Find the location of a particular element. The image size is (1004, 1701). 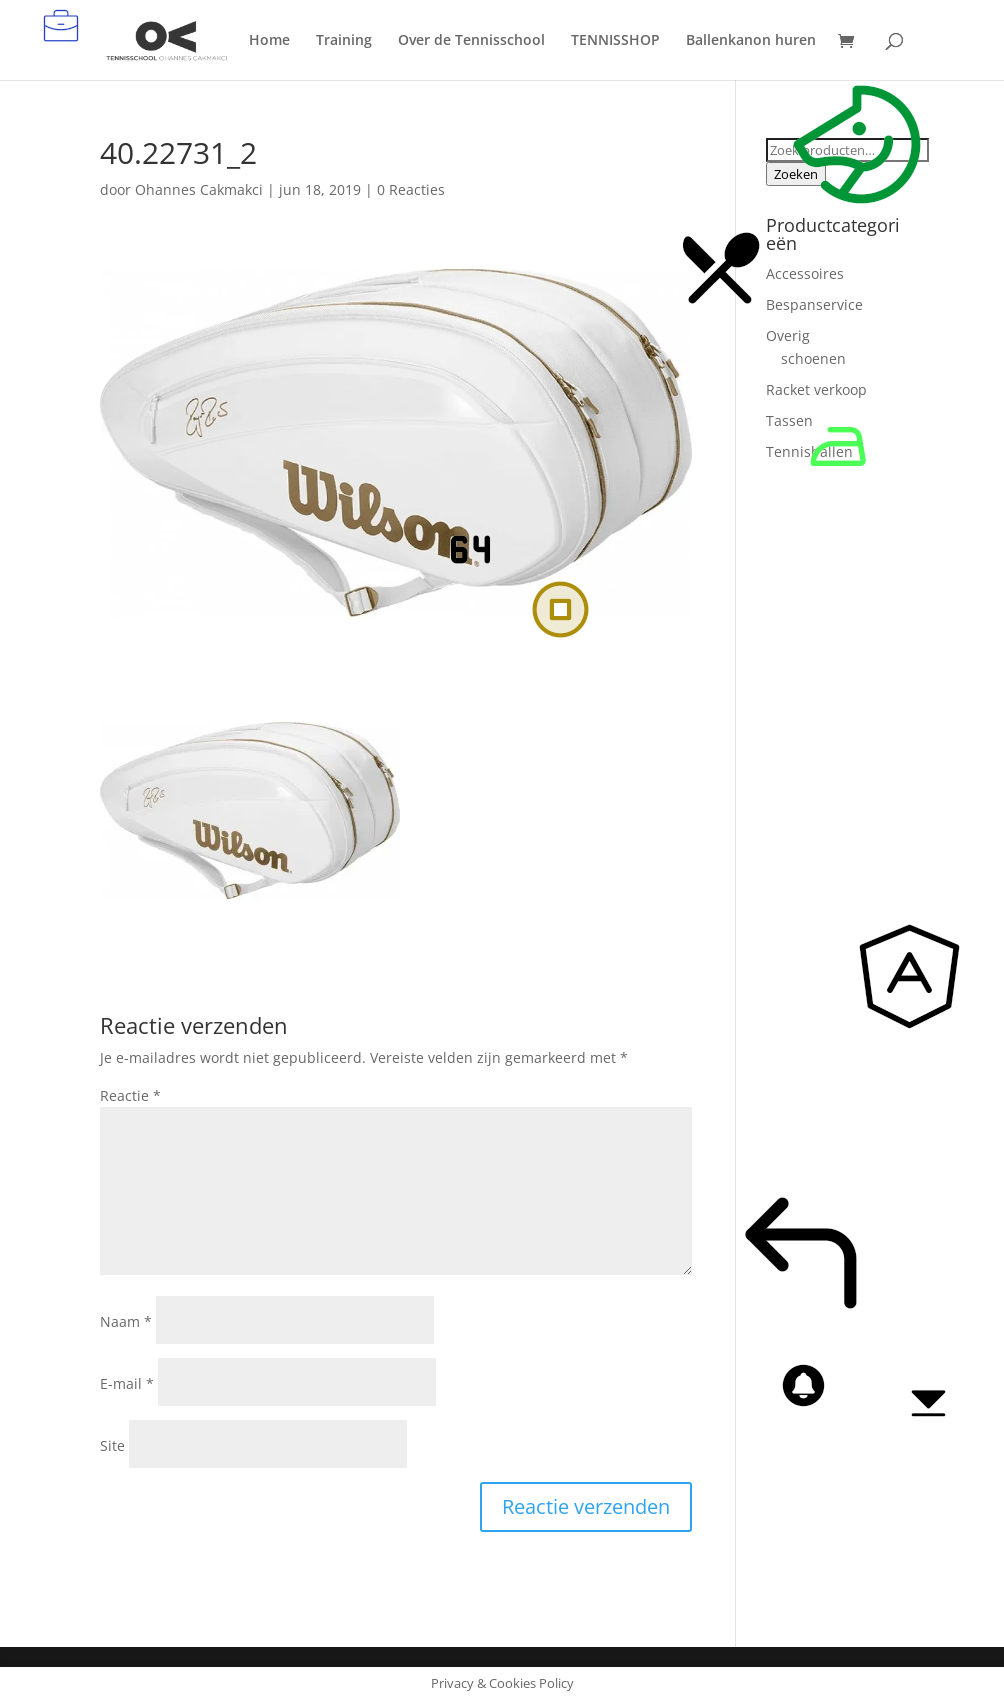

access equestrian or horse-related content is located at coordinates (861, 144).